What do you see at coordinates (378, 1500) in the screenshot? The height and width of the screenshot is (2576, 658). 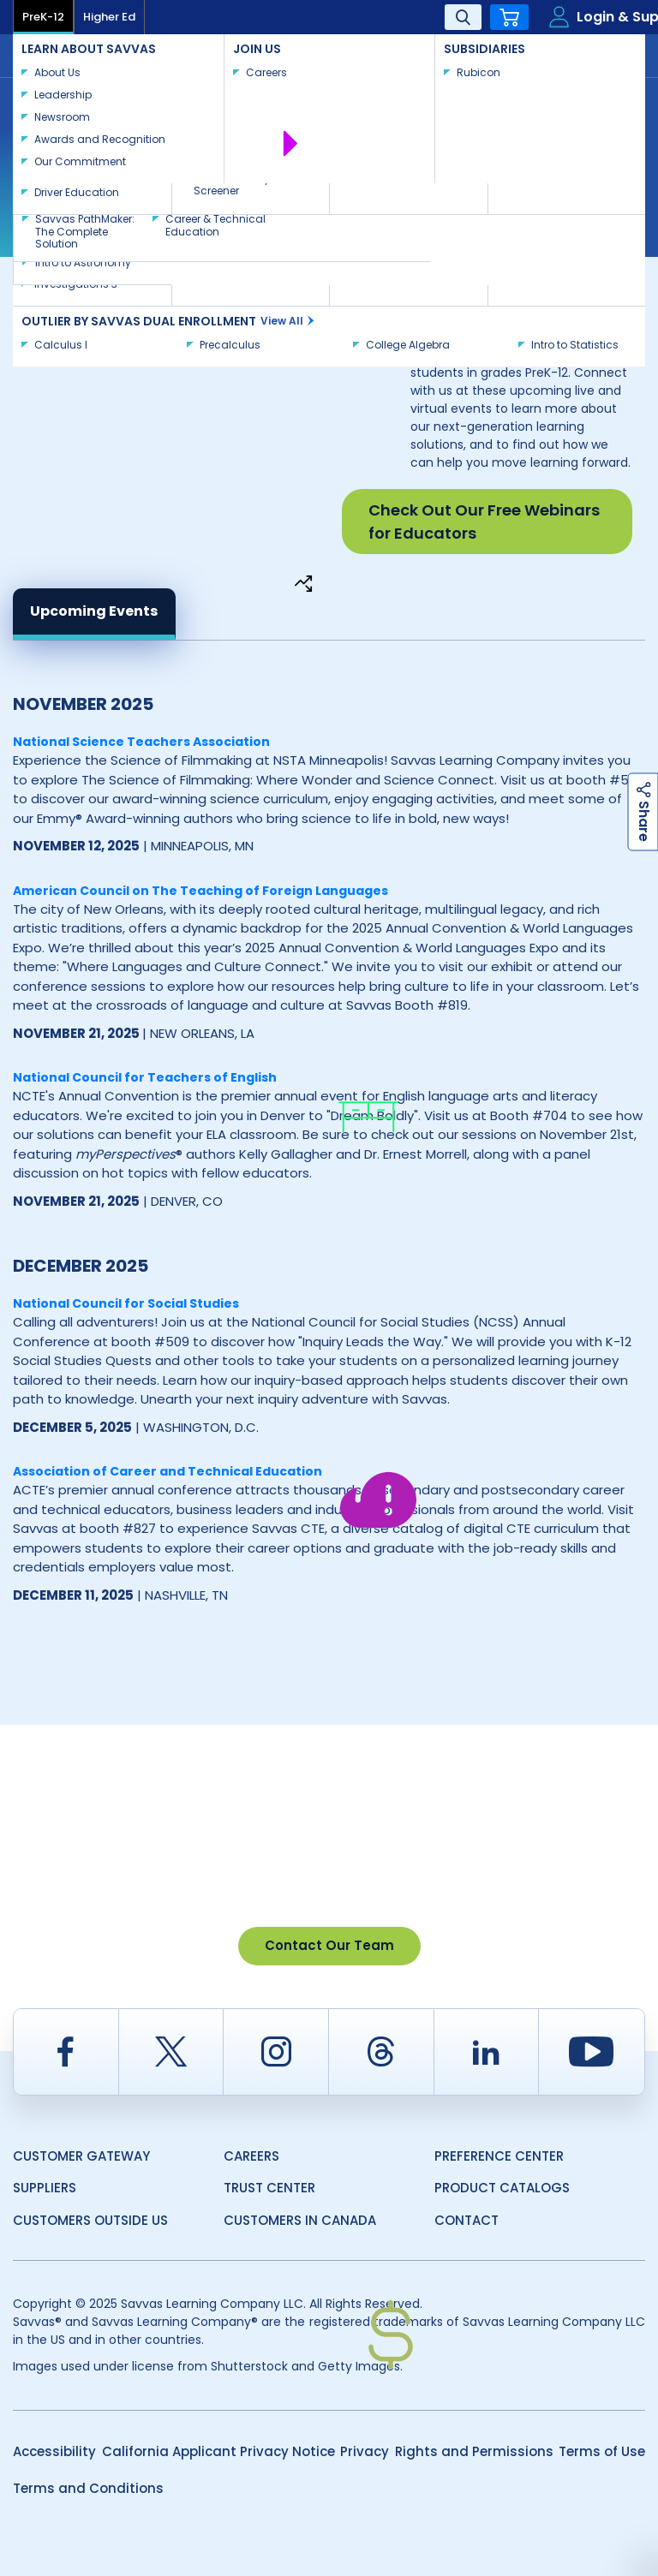 I see `cloud storage warning or issue detected` at bounding box center [378, 1500].